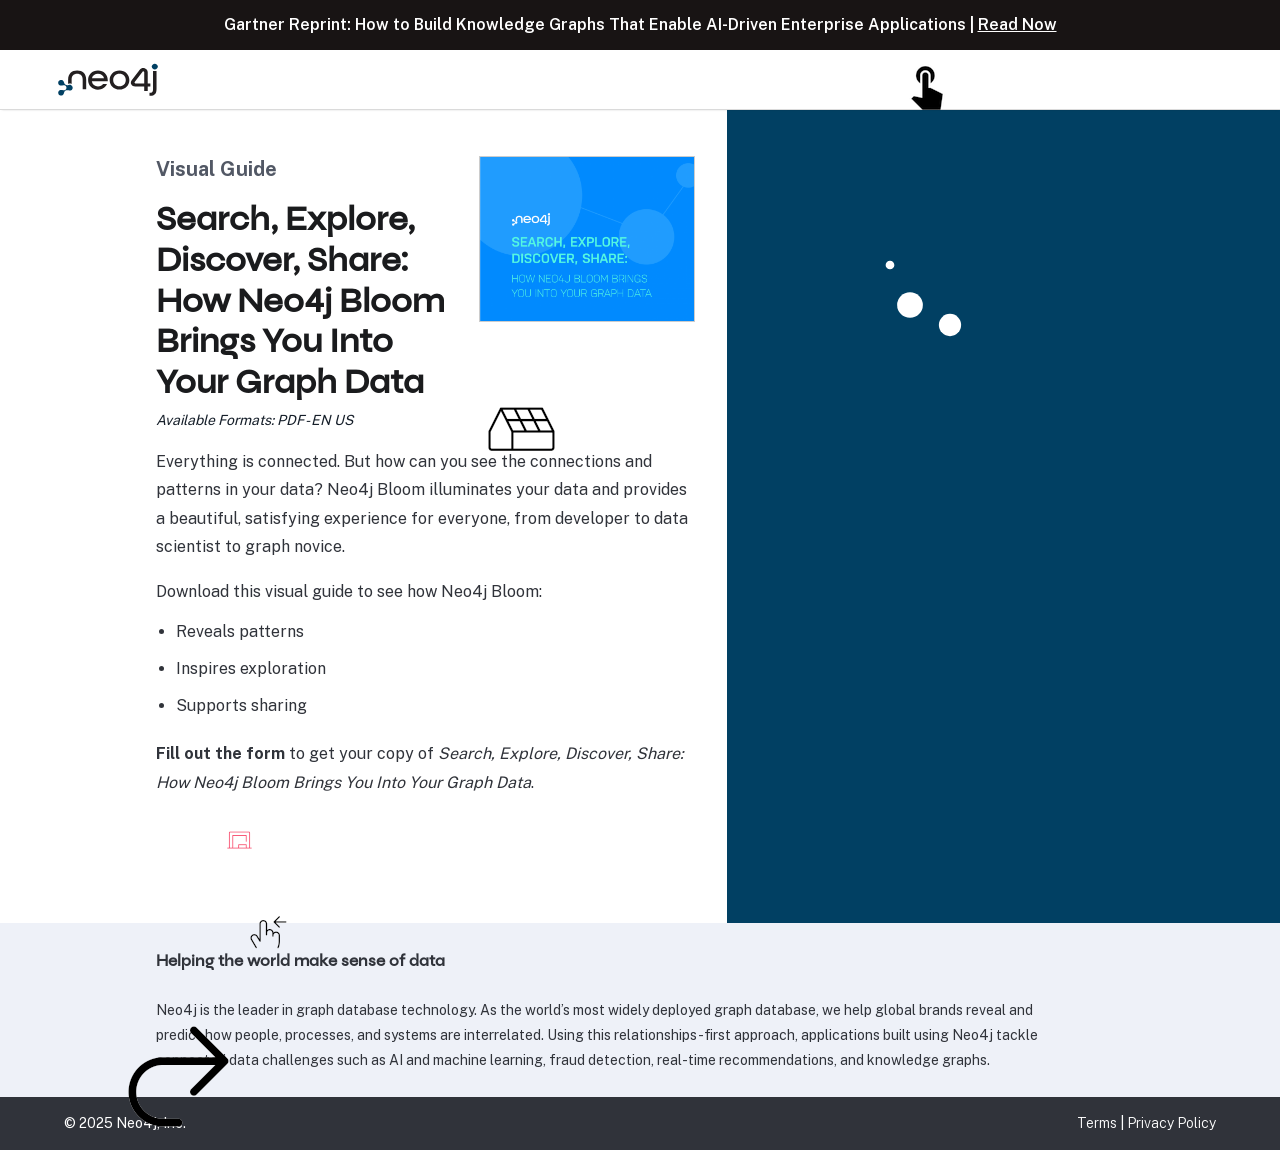  I want to click on view solar panel or renewable energy settings, so click(521, 431).